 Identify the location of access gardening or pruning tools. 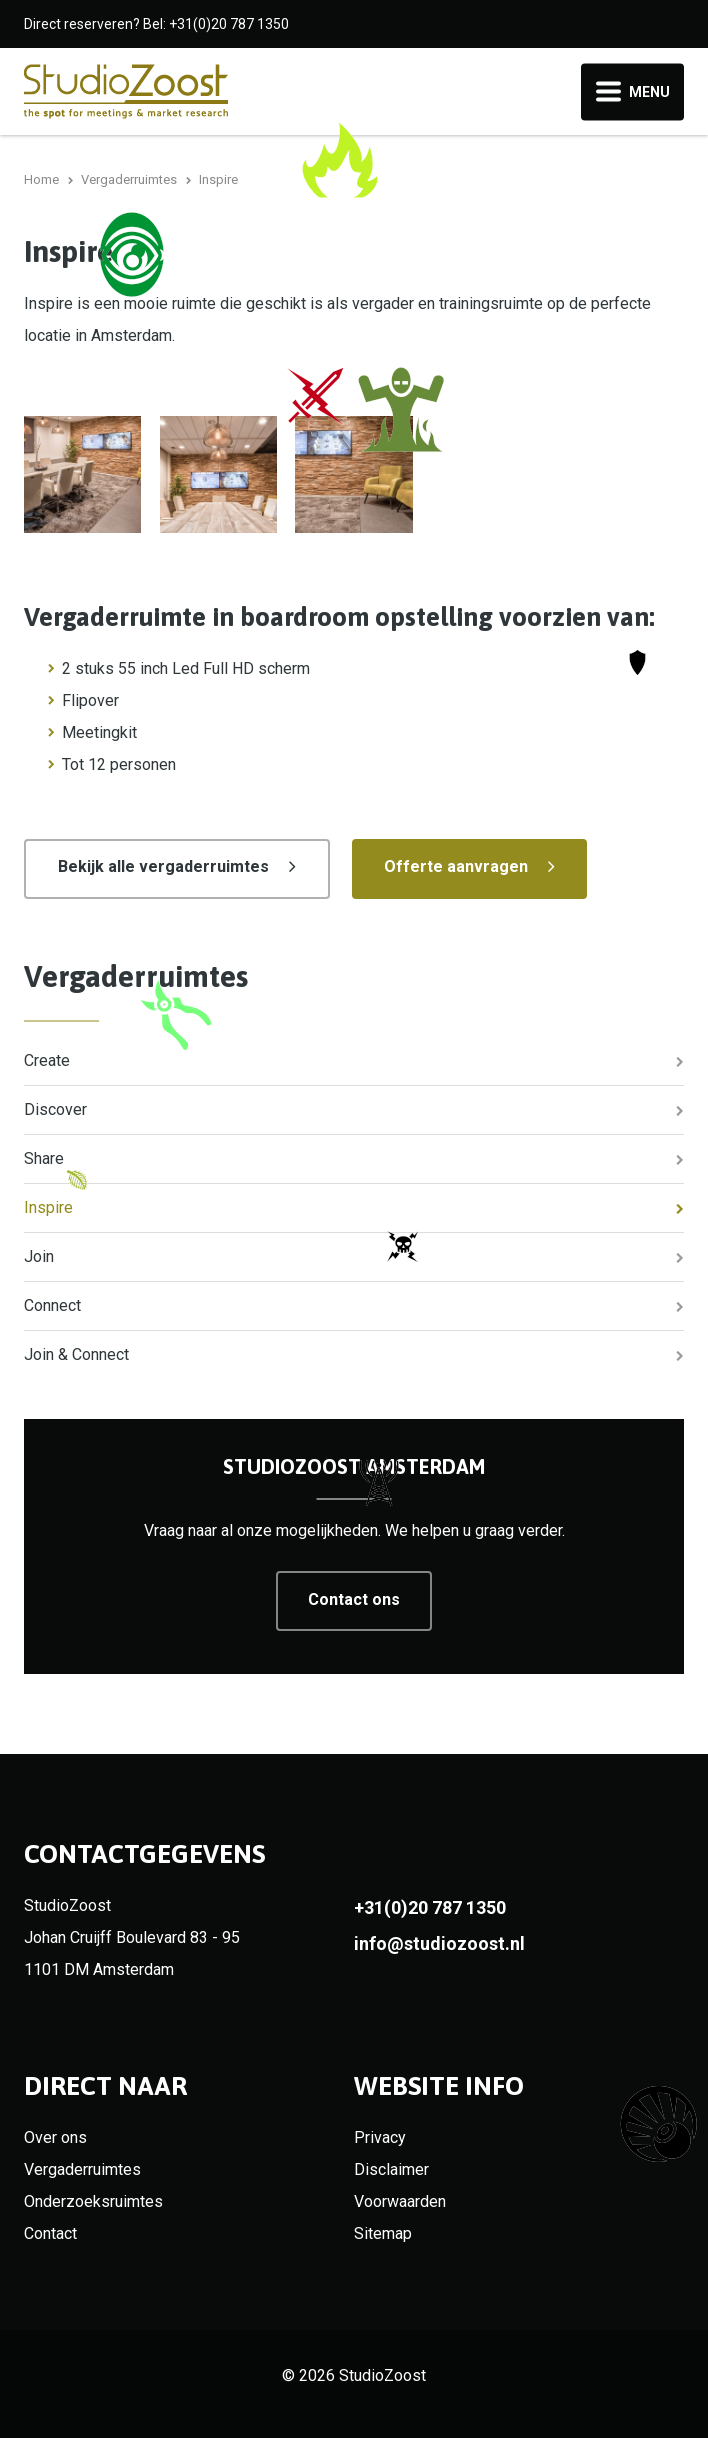
(176, 1015).